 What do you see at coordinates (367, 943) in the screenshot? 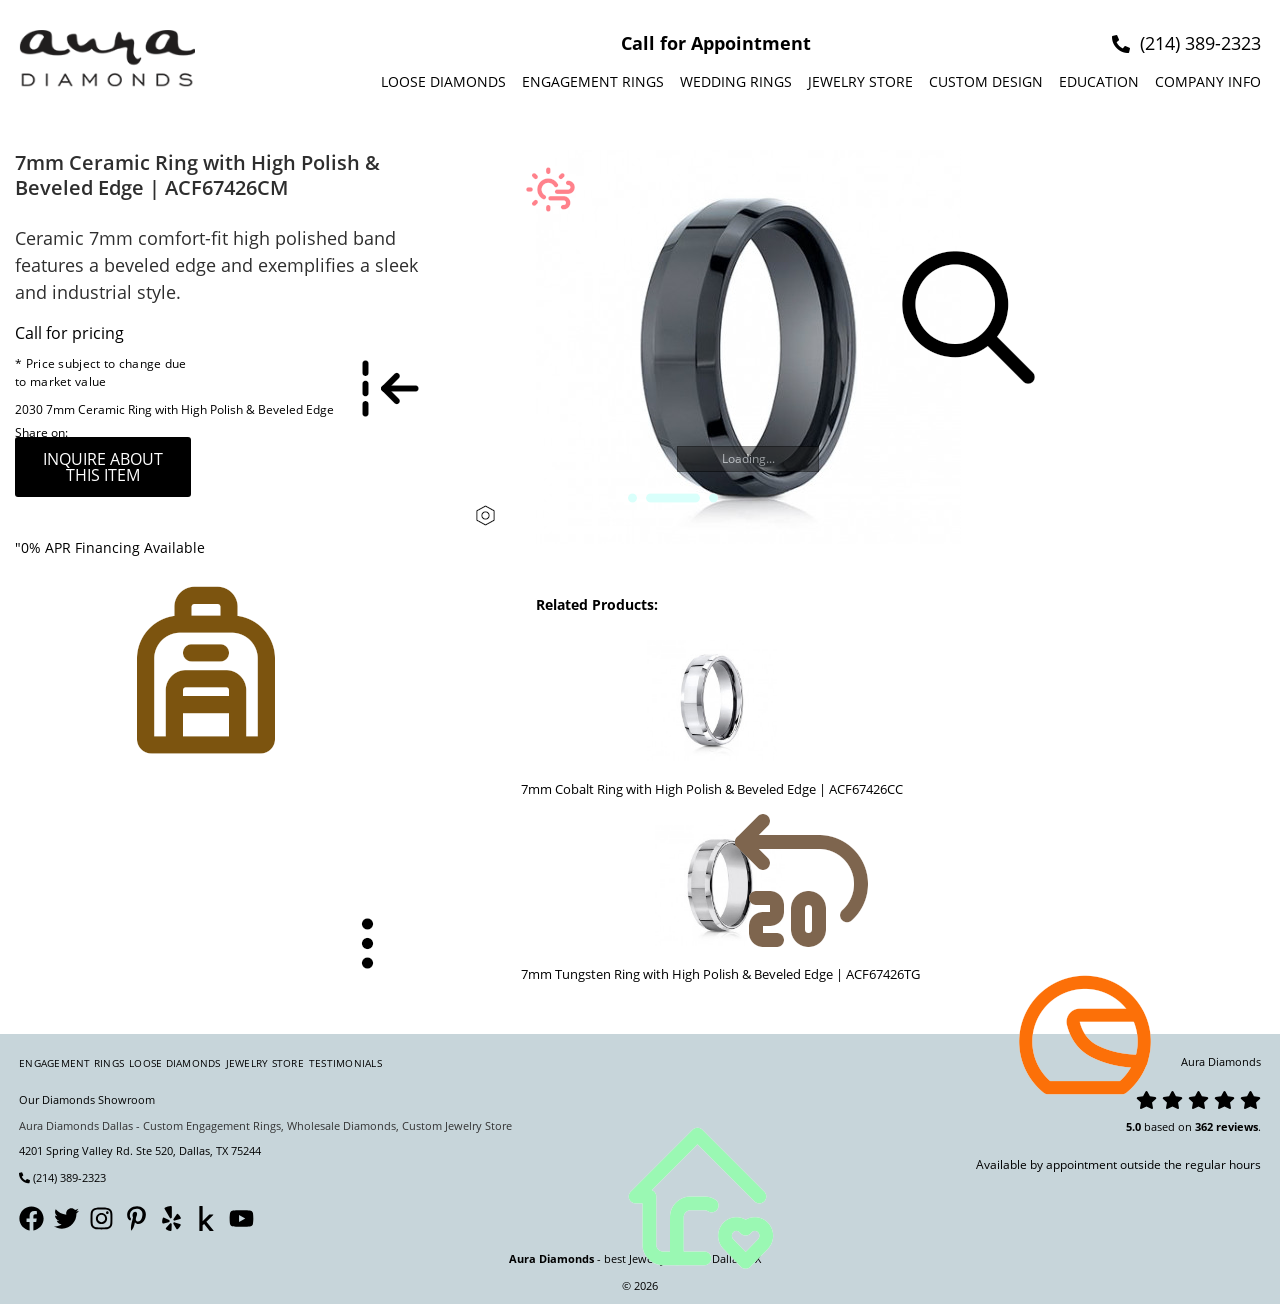
I see `open more options menu` at bounding box center [367, 943].